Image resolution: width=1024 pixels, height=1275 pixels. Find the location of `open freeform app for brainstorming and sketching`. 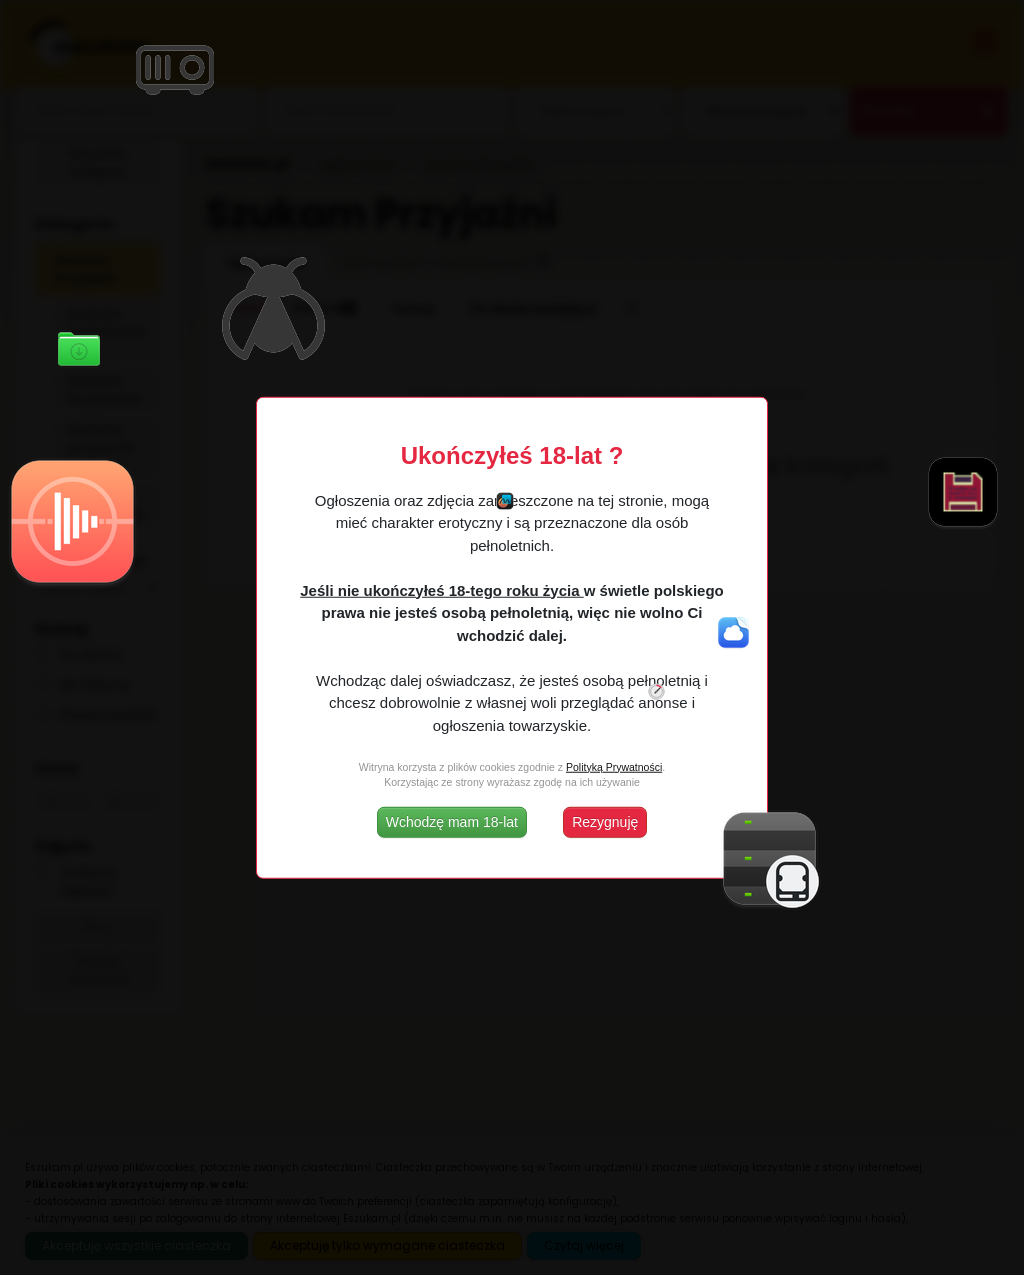

open freeform app for brainstorming and sketching is located at coordinates (505, 501).